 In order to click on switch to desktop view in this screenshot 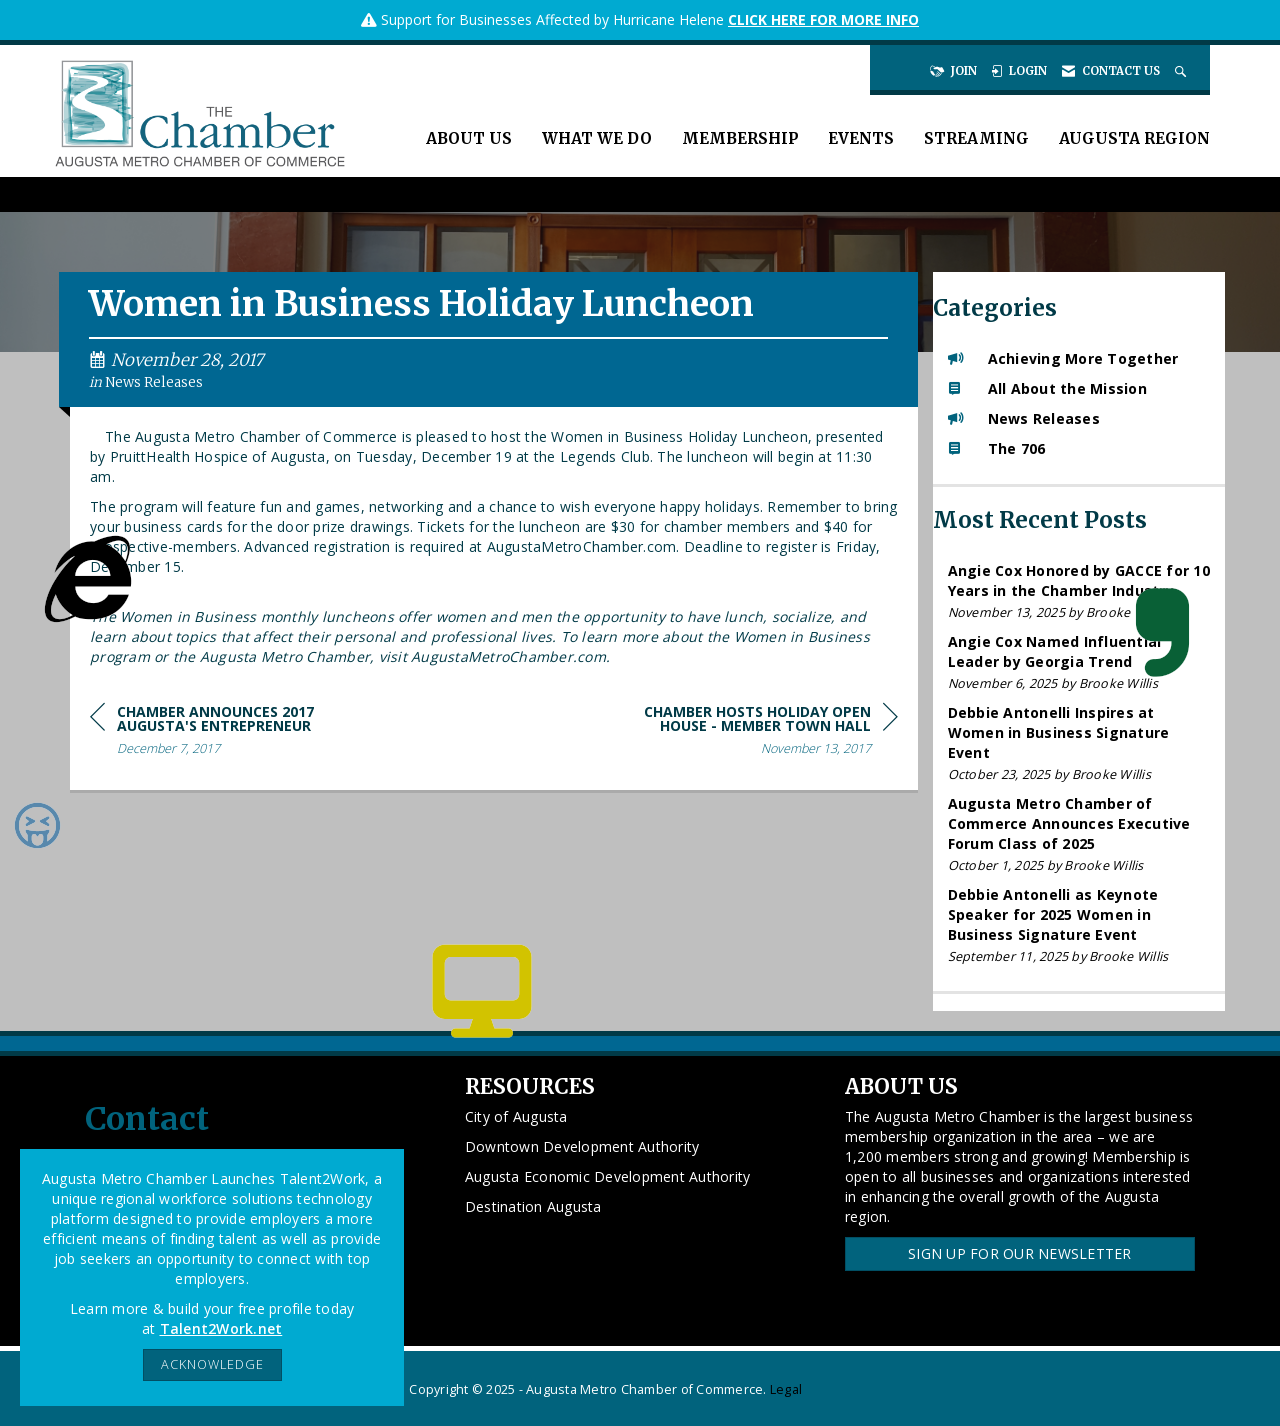, I will do `click(482, 988)`.